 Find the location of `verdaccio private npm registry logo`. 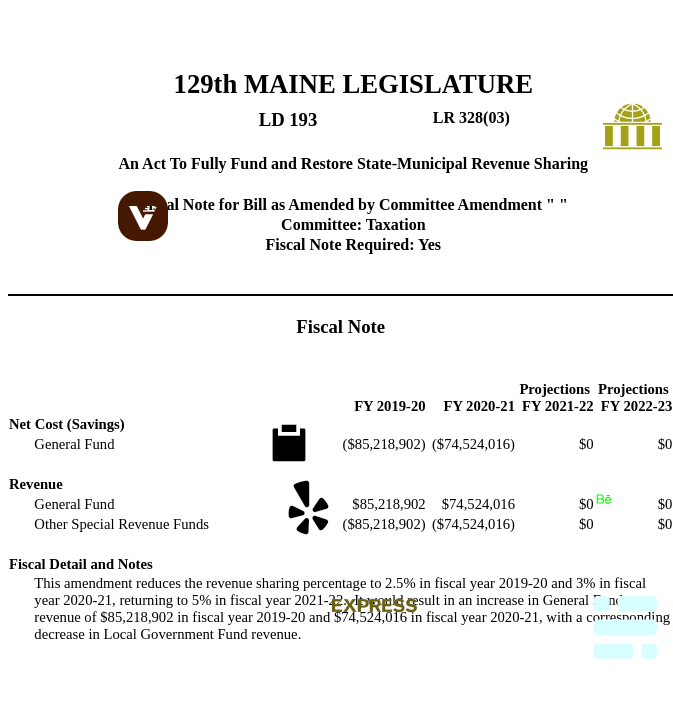

verdaccio private npm registry logo is located at coordinates (143, 216).